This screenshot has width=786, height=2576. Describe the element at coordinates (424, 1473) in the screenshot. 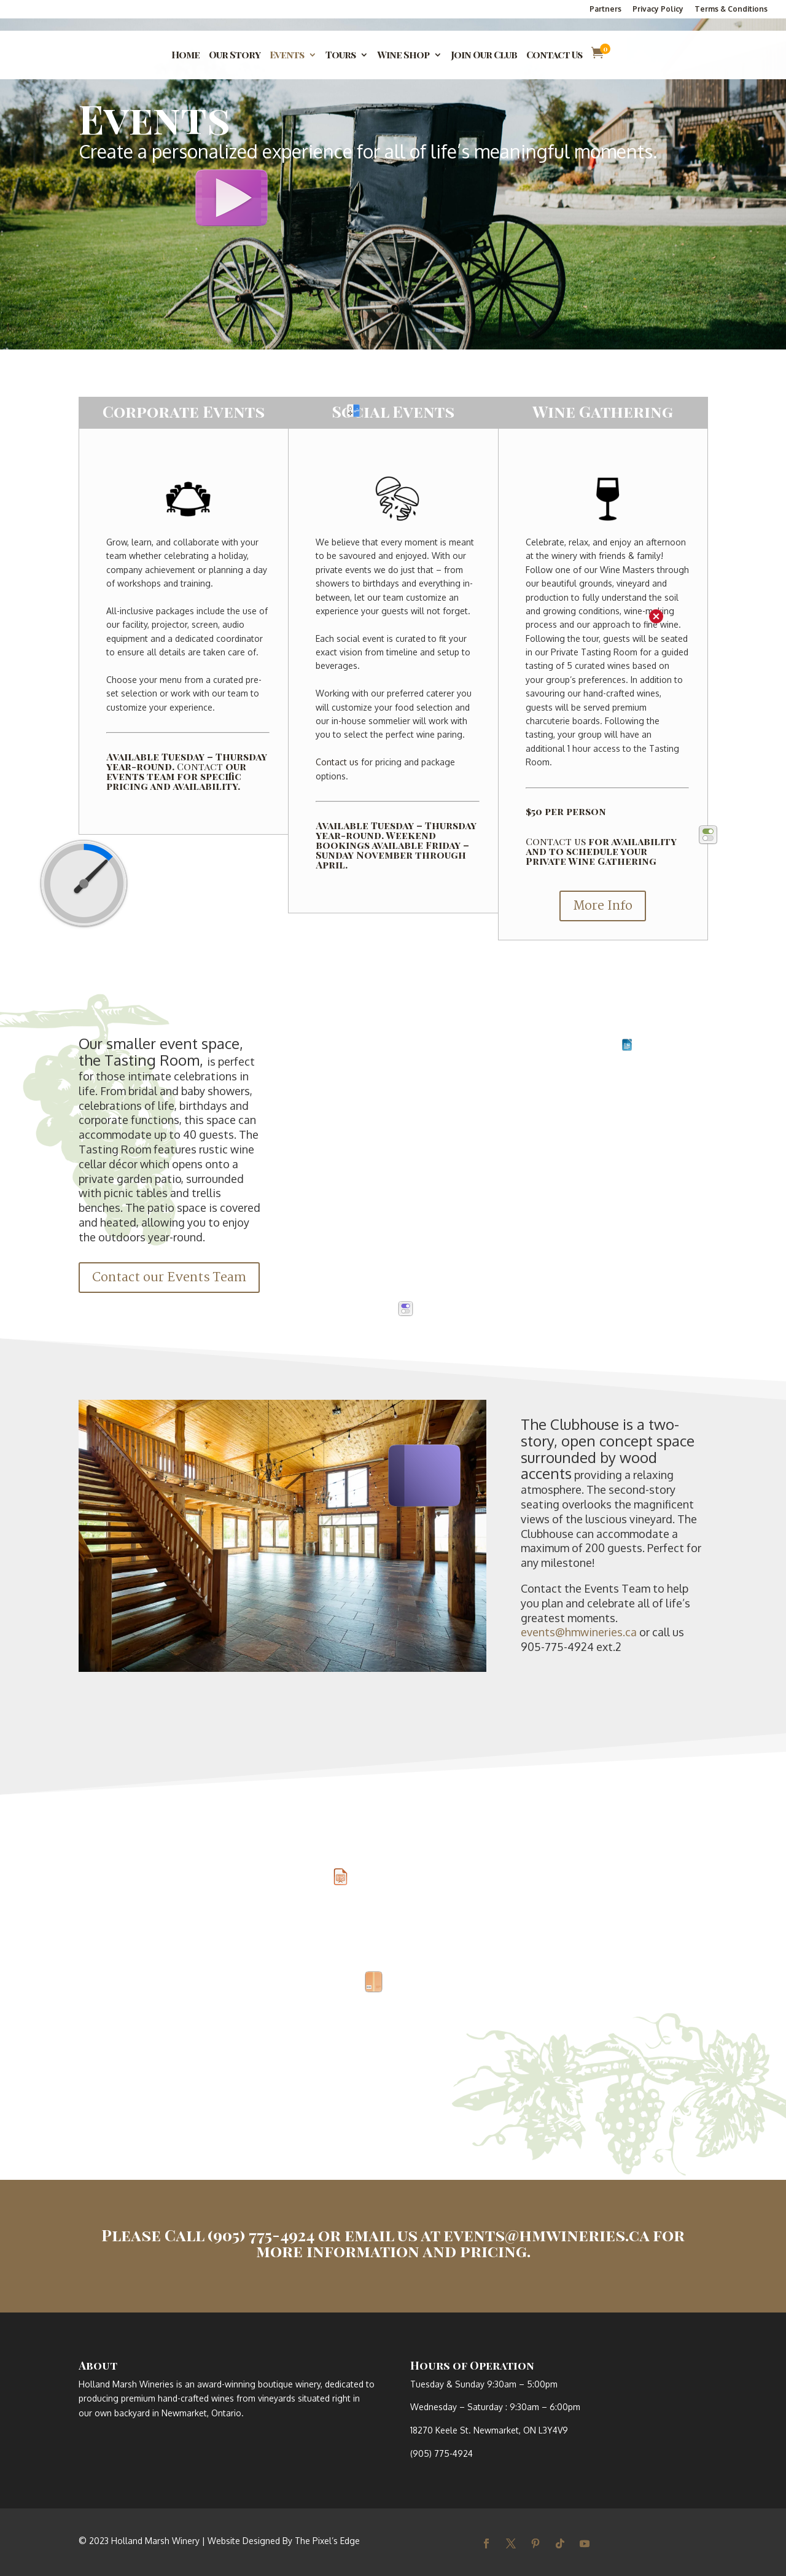

I see `access desktop folder` at that location.